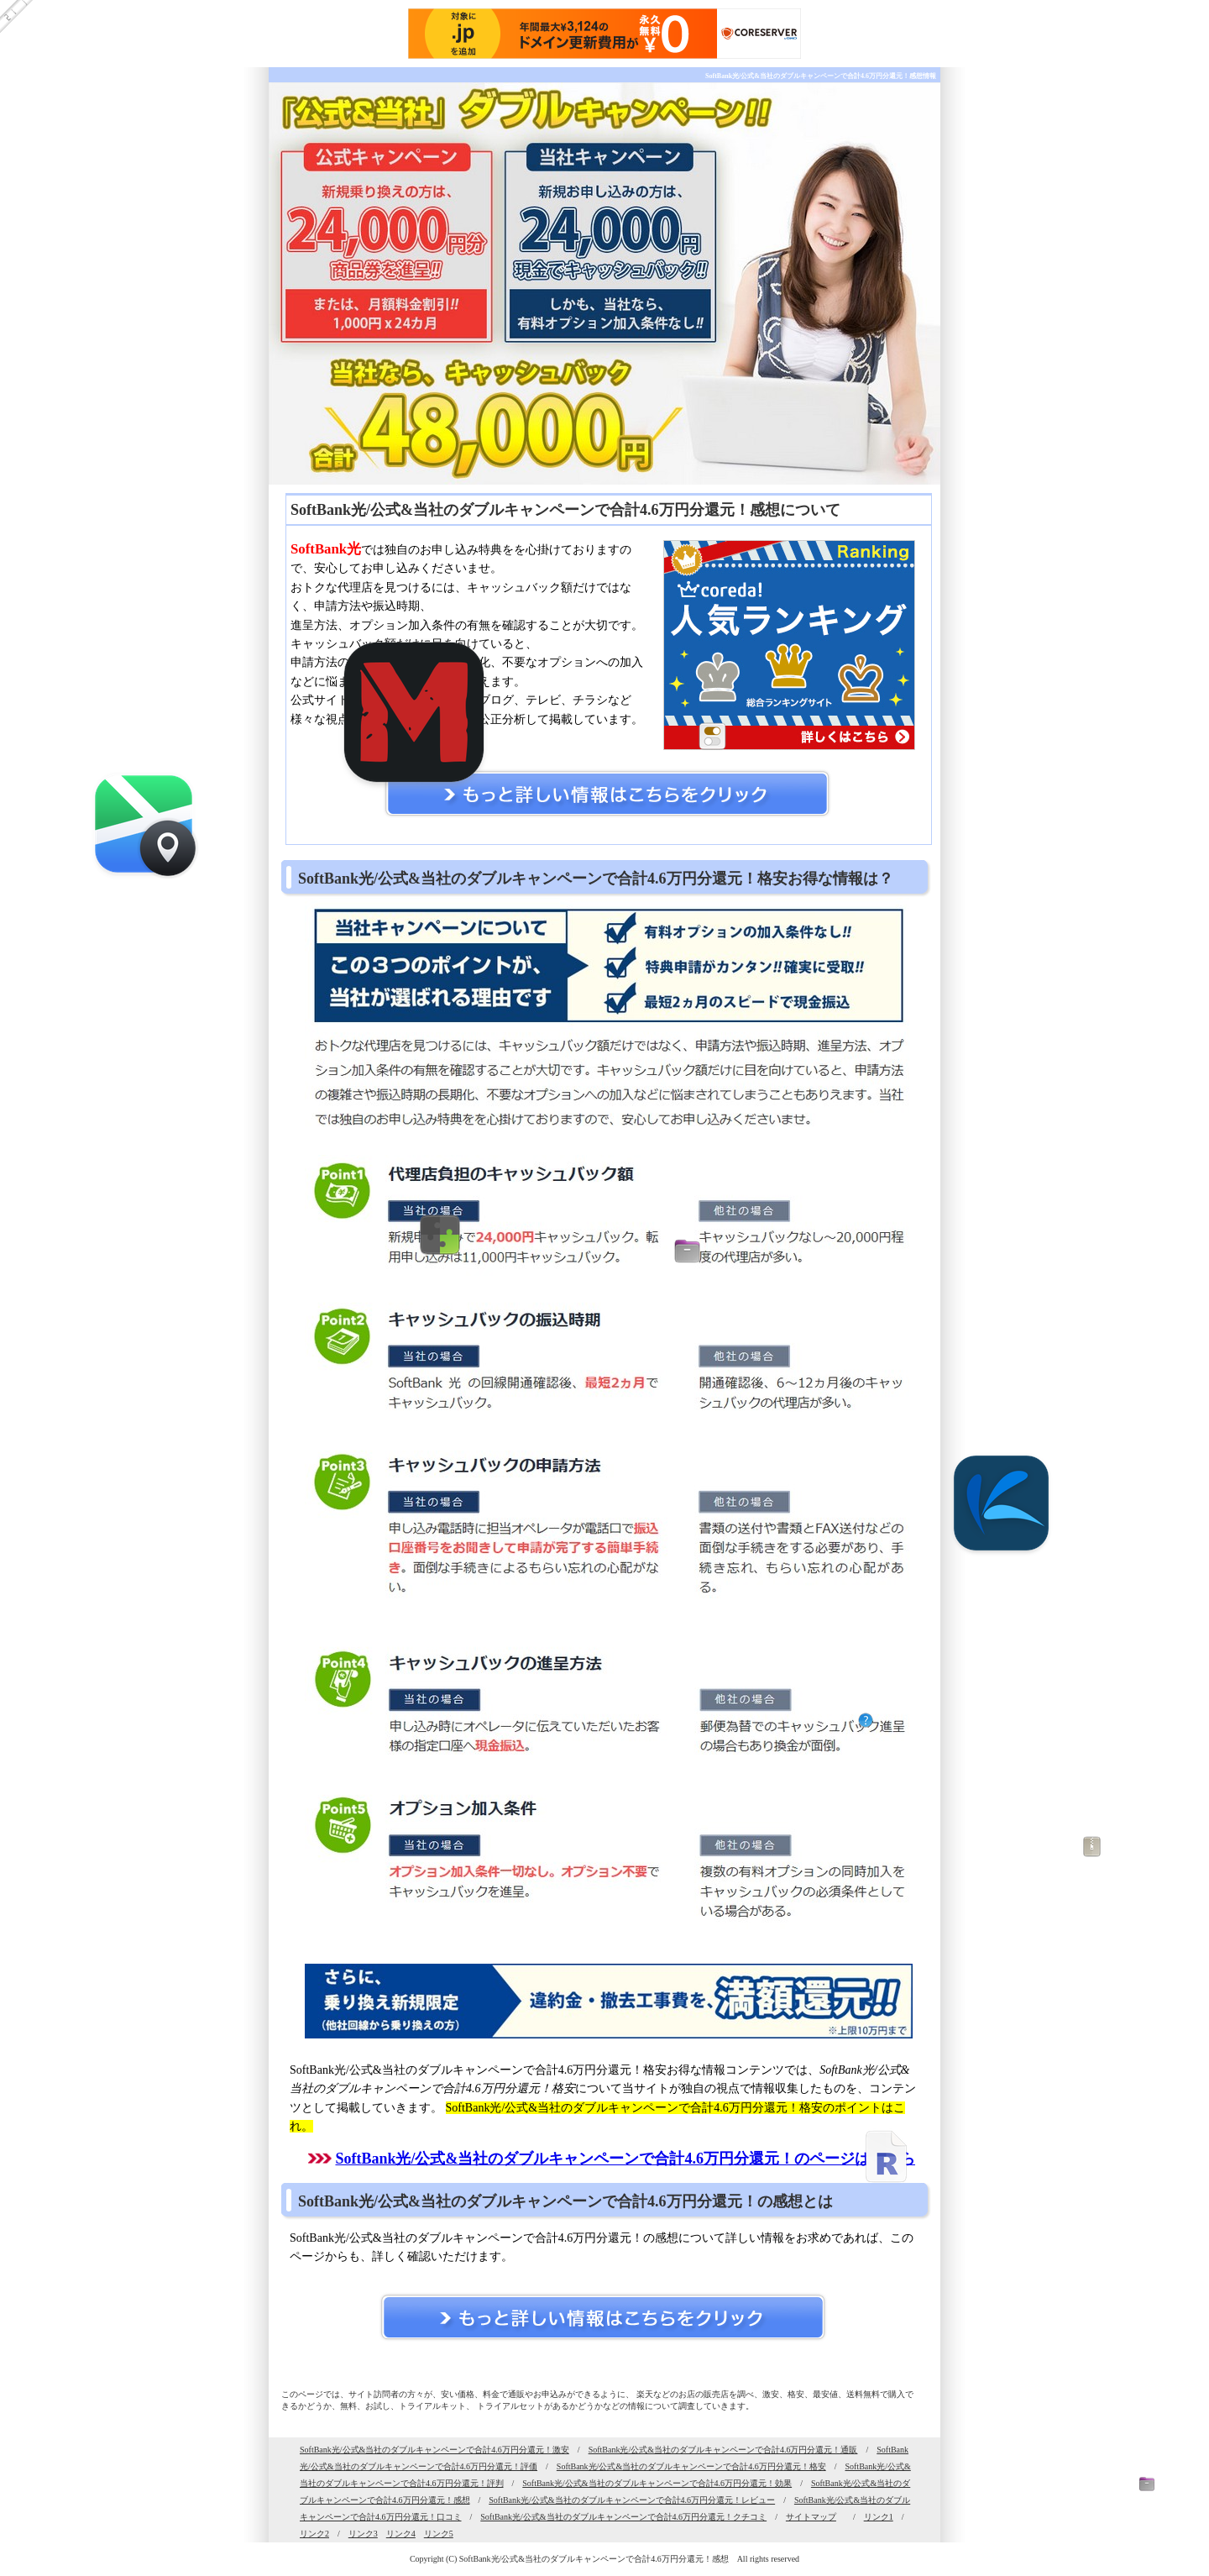  I want to click on launch Metro 2033 game, so click(414, 712).